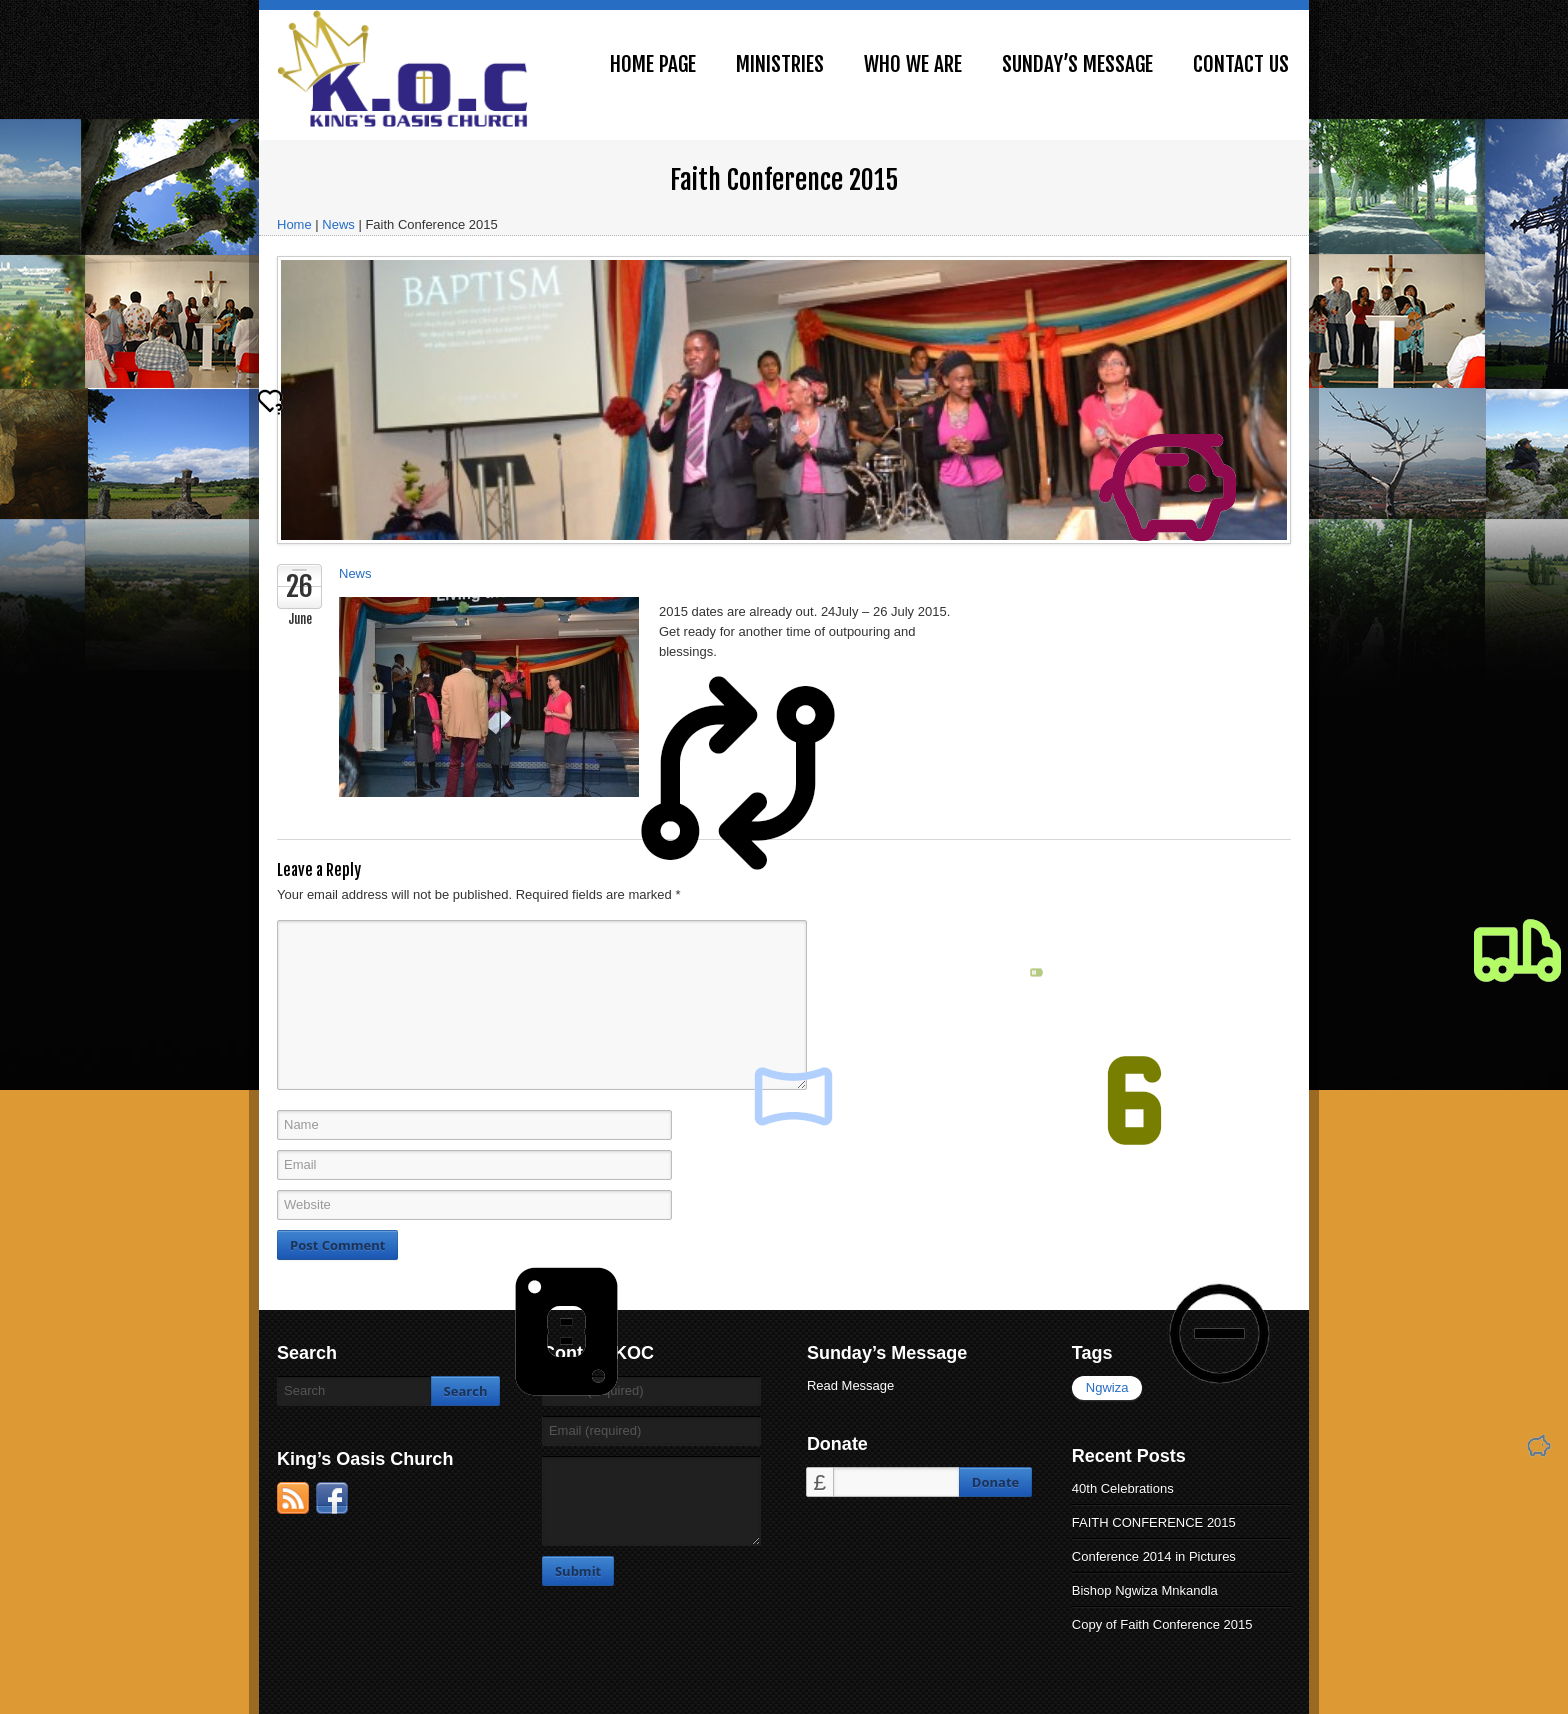 The image size is (1568, 1714). Describe the element at coordinates (738, 773) in the screenshot. I see `swap or exchange items` at that location.